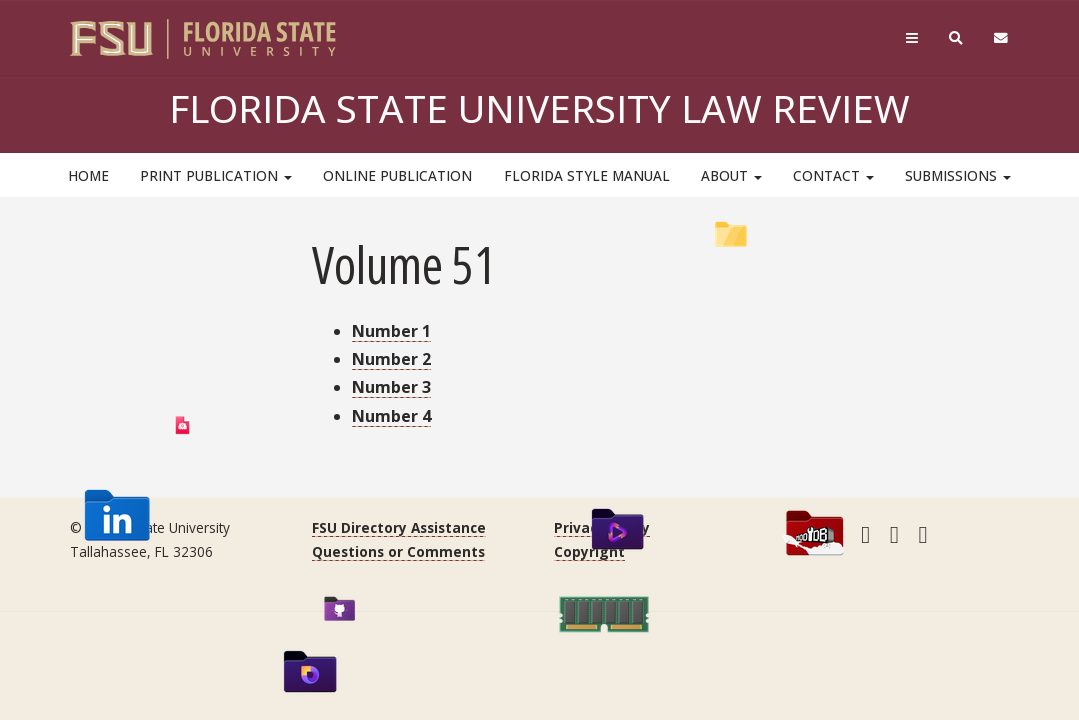 Image resolution: width=1079 pixels, height=720 pixels. I want to click on a partially downloaded or incomplete email message file, so click(182, 425).